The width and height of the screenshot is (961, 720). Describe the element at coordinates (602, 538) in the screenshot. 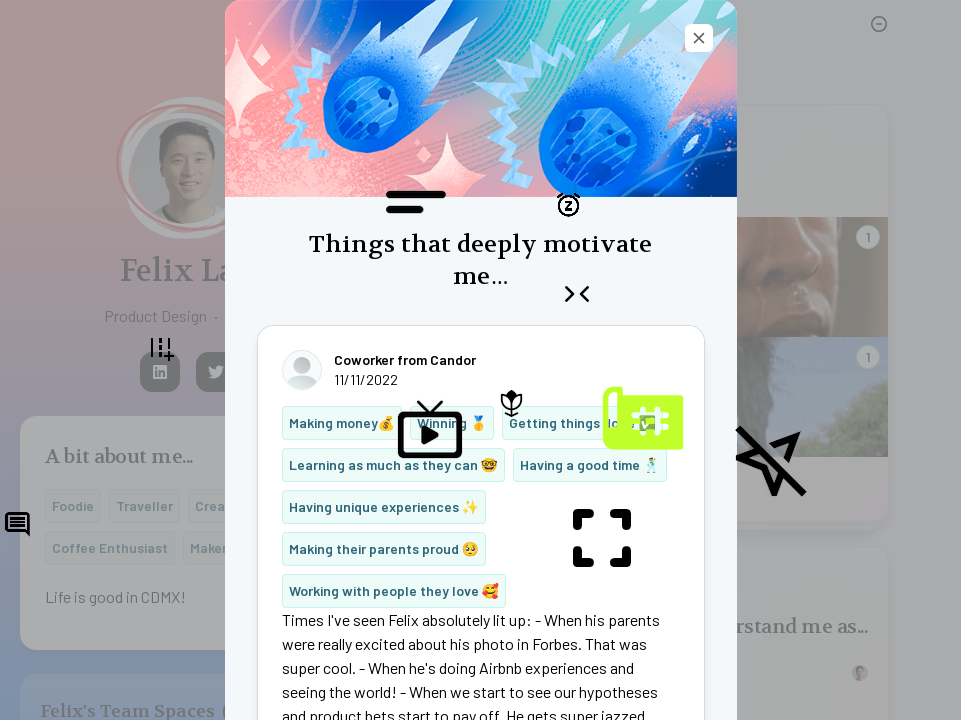

I see `expand to fullscreen mode` at that location.